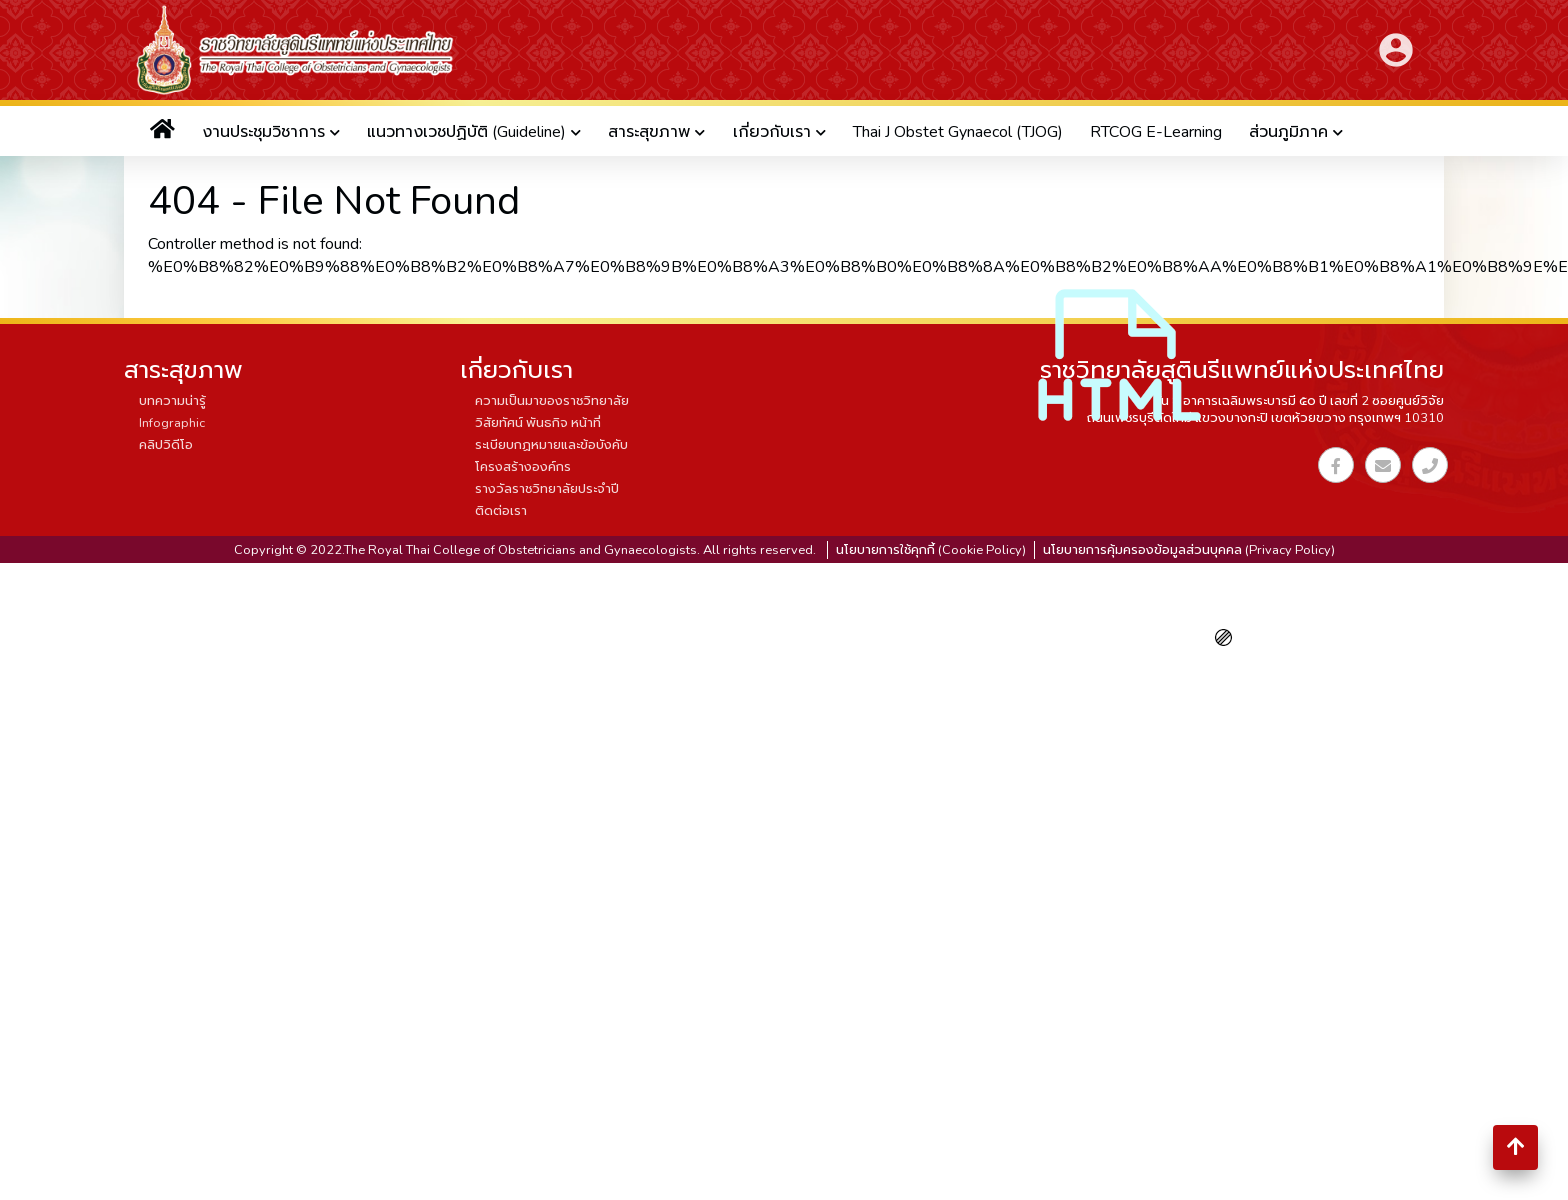 Image resolution: width=1568 pixels, height=1200 pixels. Describe the element at coordinates (1223, 637) in the screenshot. I see `indicates a blocked or prohibited action` at that location.